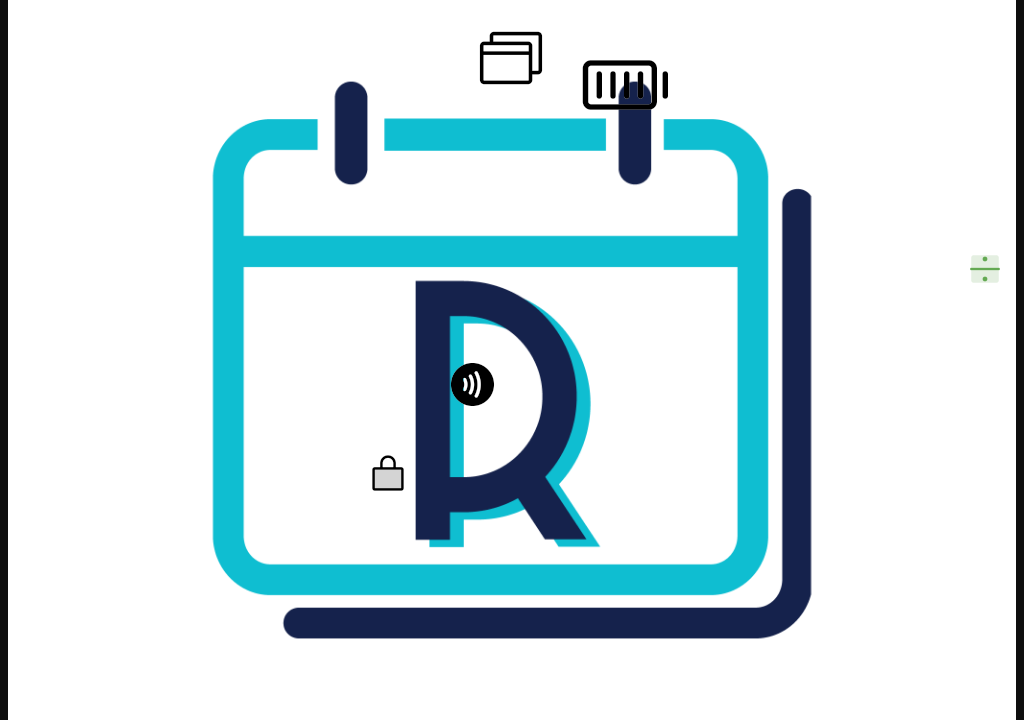 This screenshot has width=1024, height=720. What do you see at coordinates (472, 384) in the screenshot?
I see `tap to pay with contactless payment` at bounding box center [472, 384].